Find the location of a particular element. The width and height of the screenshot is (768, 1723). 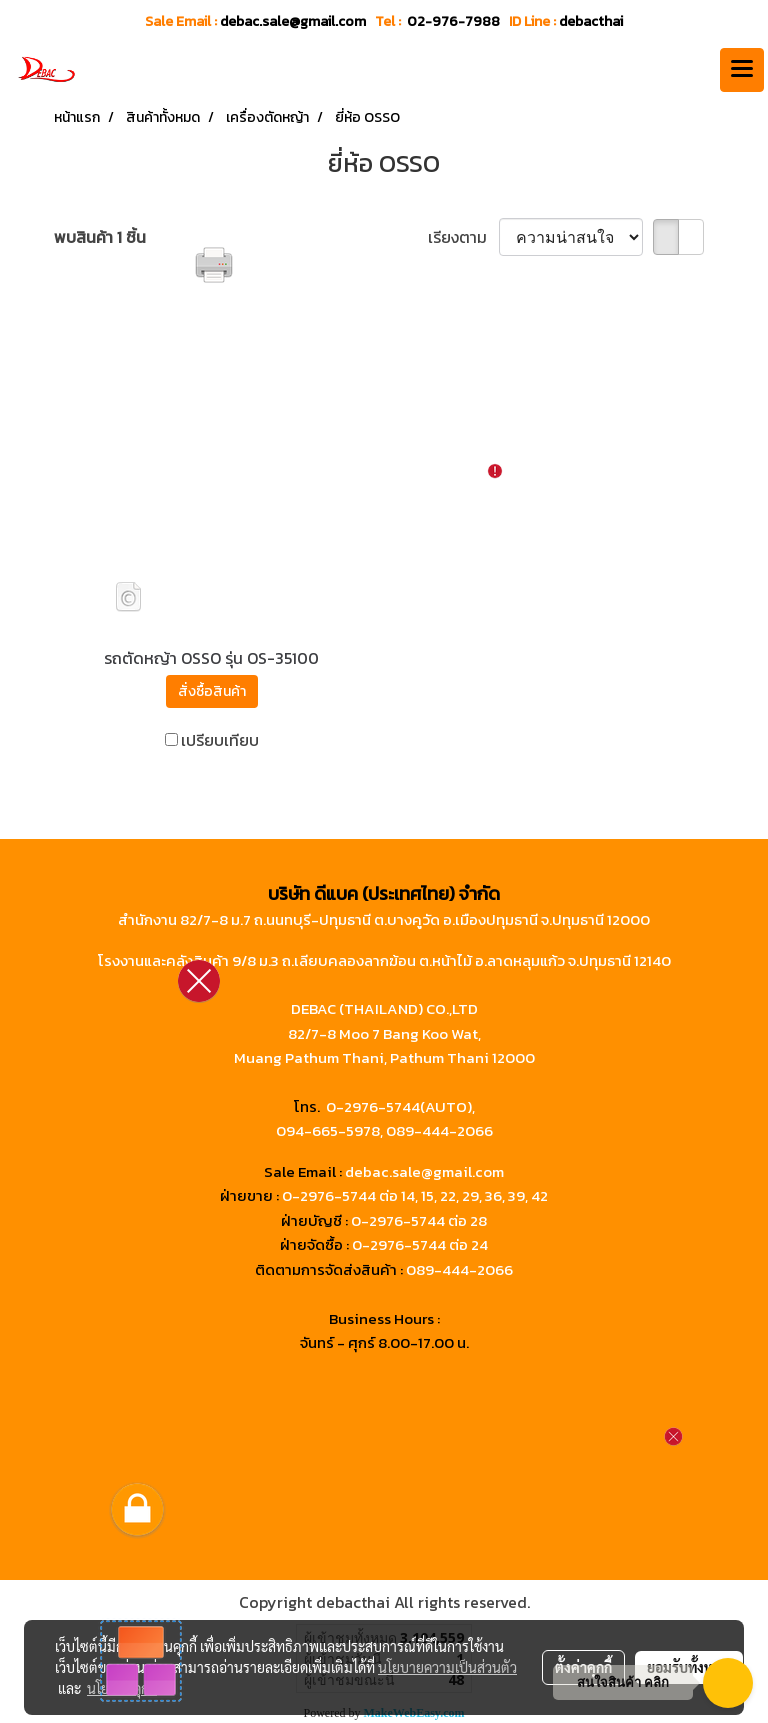

indicates a sync error with a shared file or folder is located at coordinates (673, 1436).